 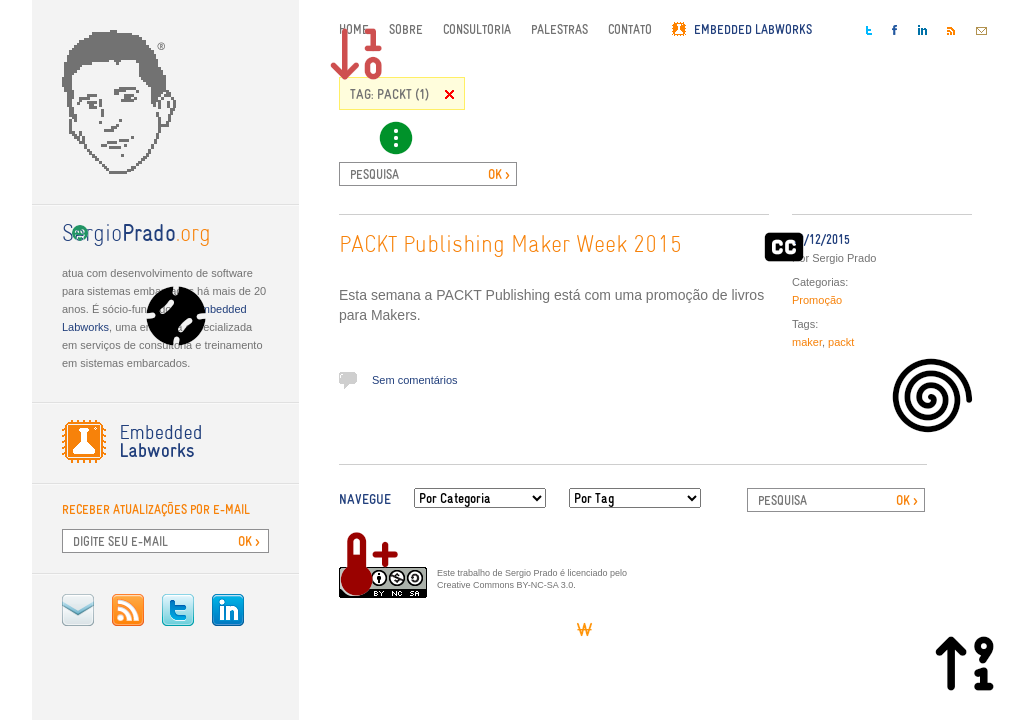 I want to click on react with a playful or silly expression, so click(x=80, y=233).